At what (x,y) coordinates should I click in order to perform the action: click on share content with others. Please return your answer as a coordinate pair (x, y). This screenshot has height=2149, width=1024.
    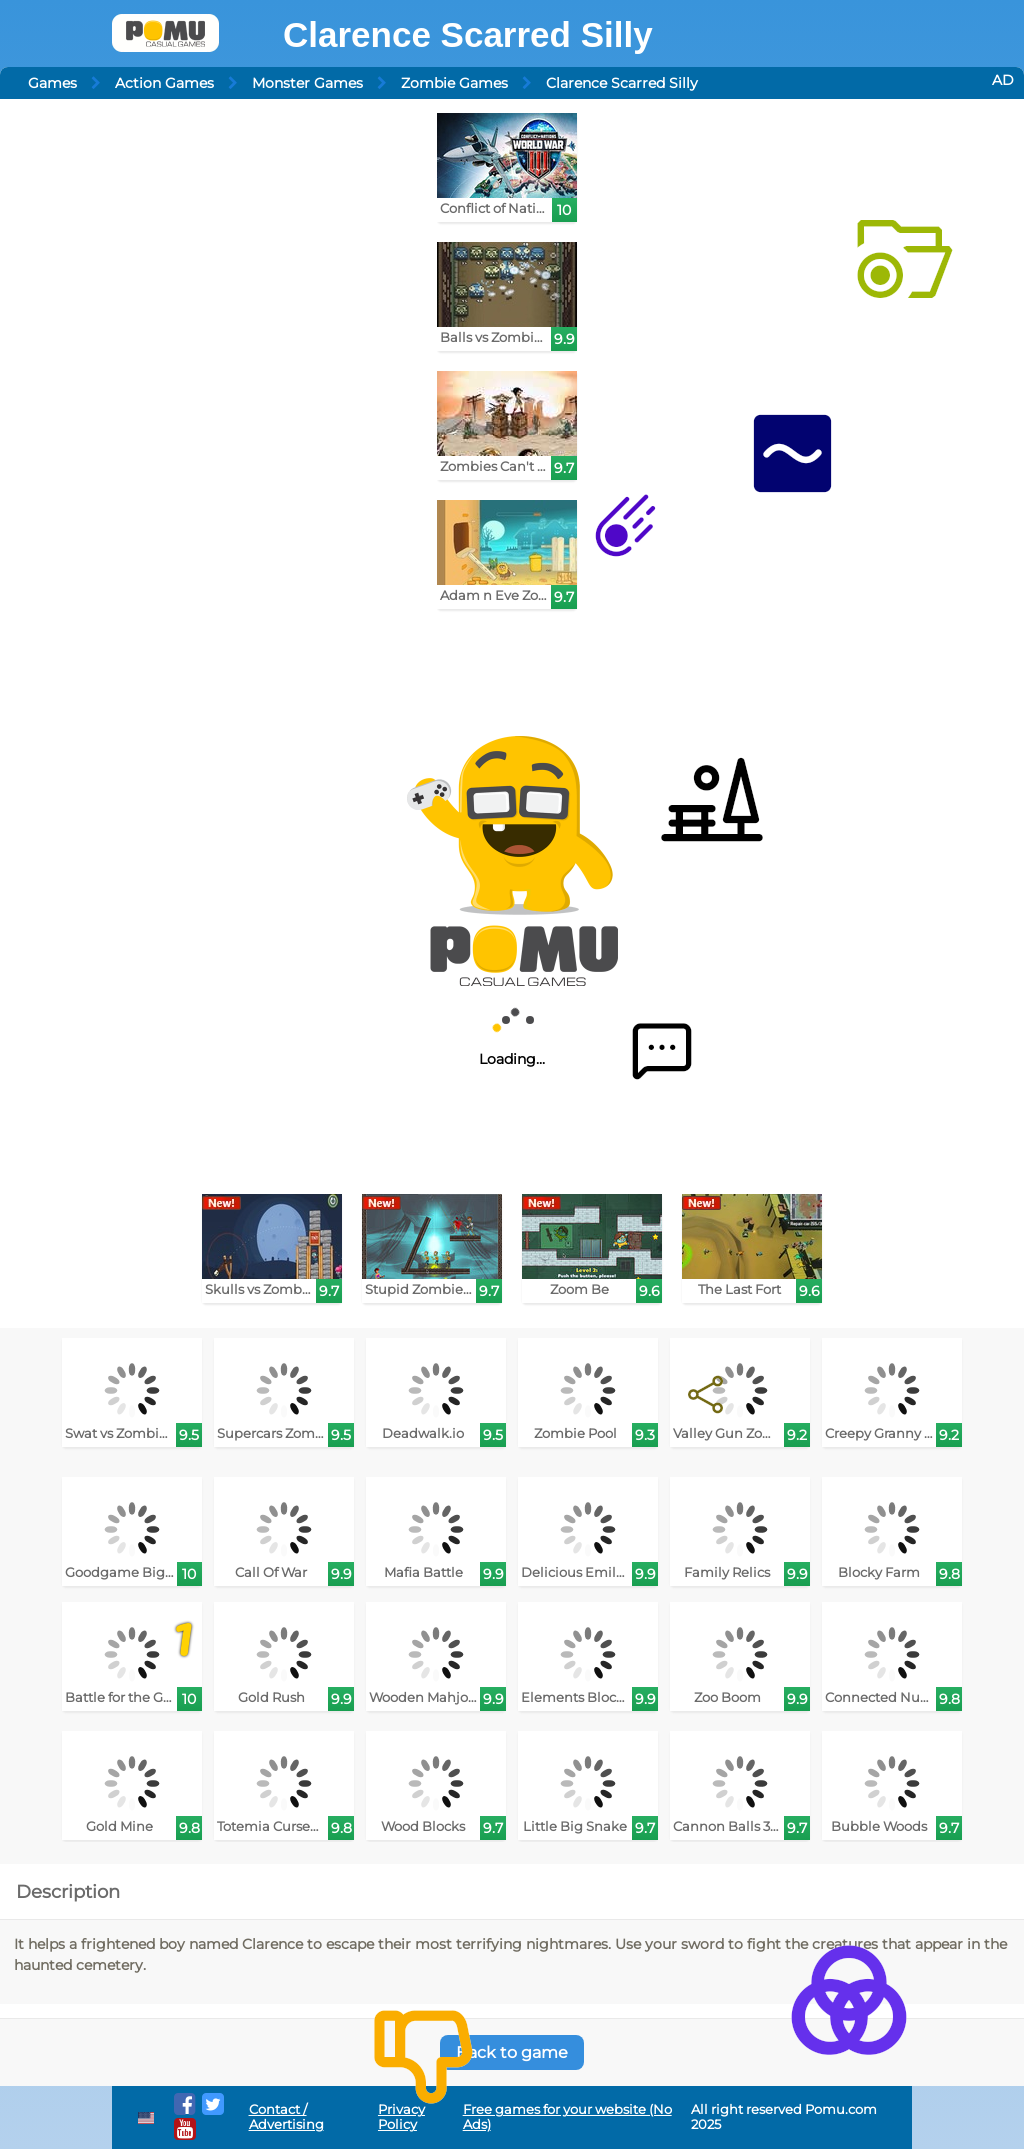
    Looking at the image, I should click on (705, 1394).